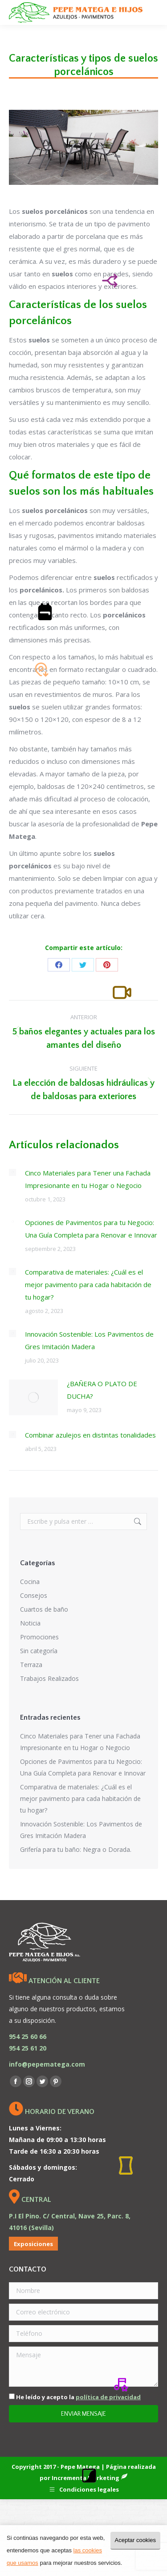 The height and width of the screenshot is (2576, 167). Describe the element at coordinates (89, 2476) in the screenshot. I see `adjust display contrast settings` at that location.